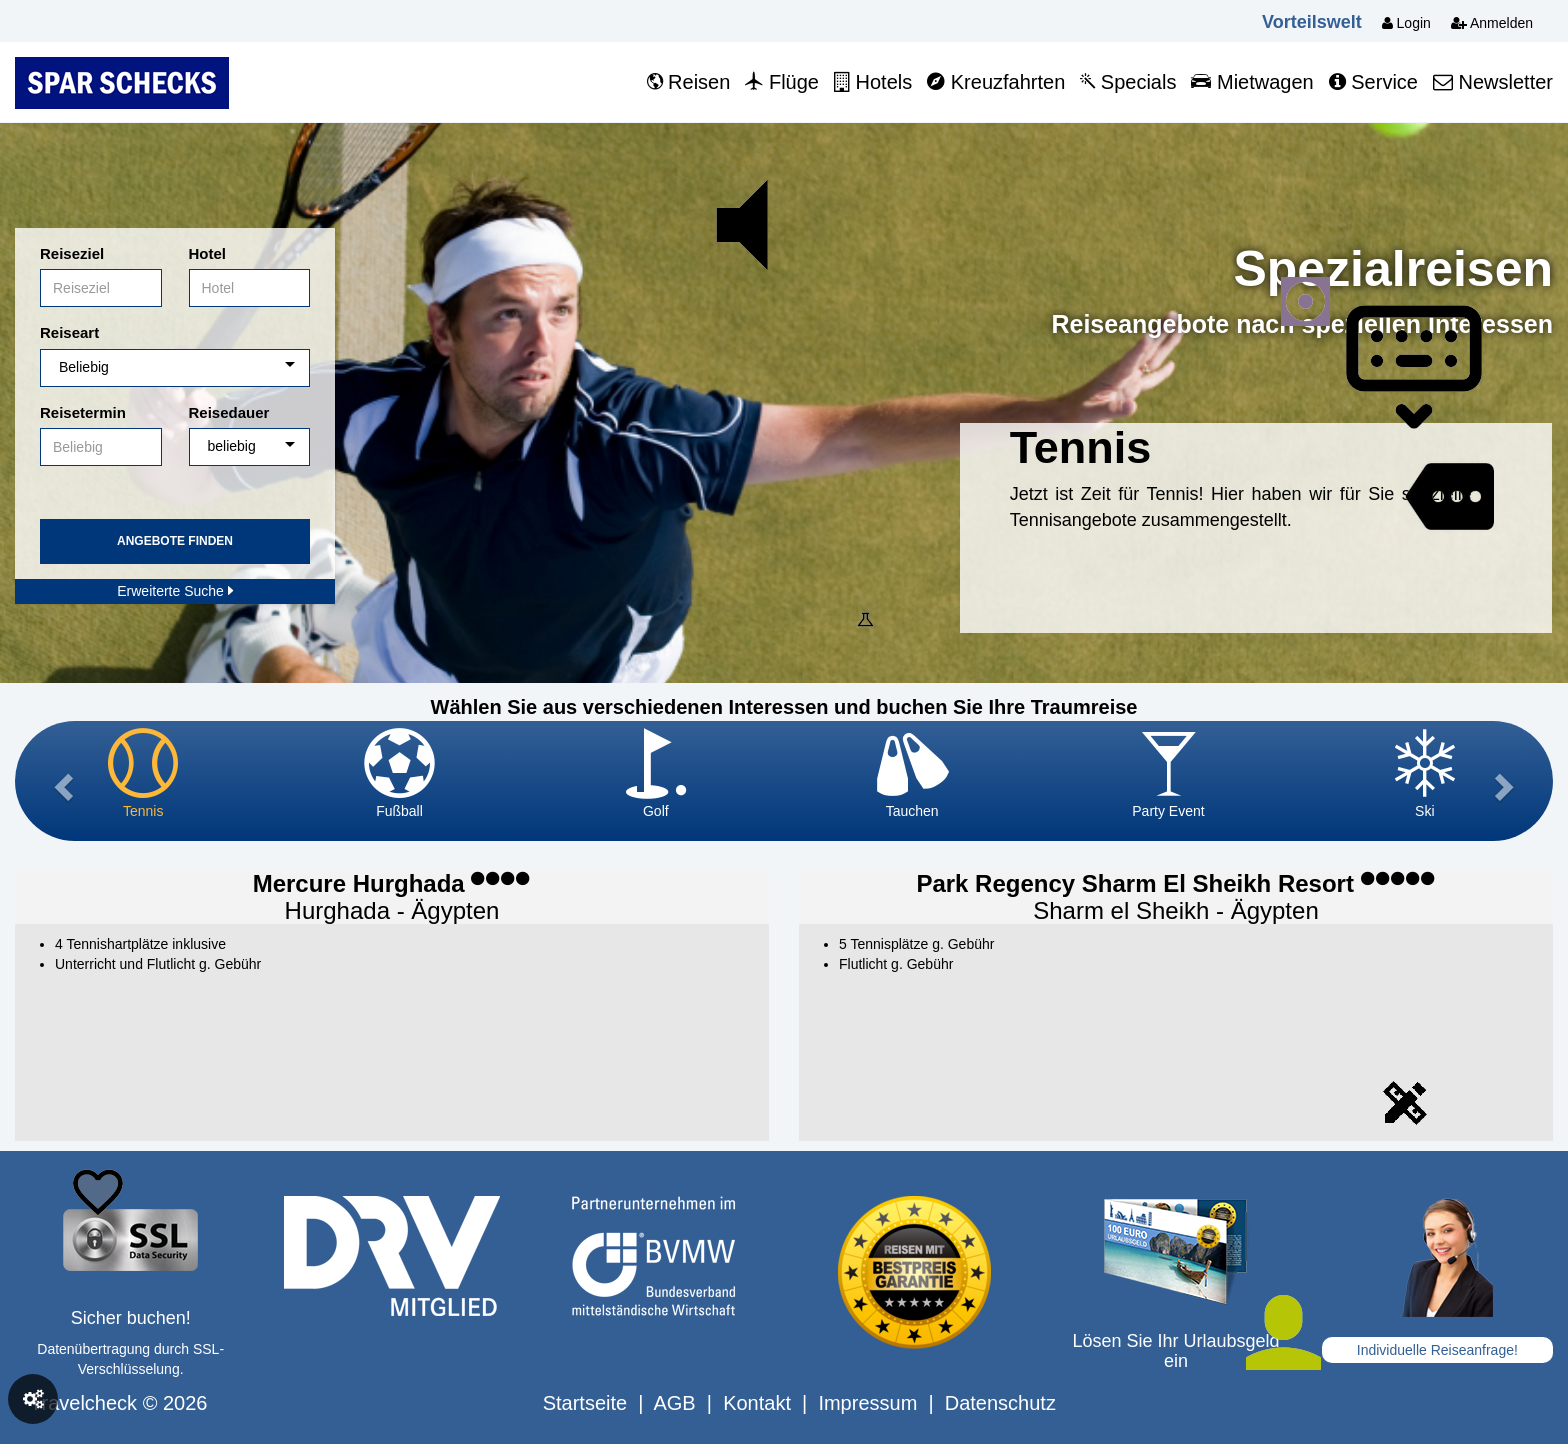 The image size is (1568, 1444). I want to click on view music album or collection, so click(1305, 301).